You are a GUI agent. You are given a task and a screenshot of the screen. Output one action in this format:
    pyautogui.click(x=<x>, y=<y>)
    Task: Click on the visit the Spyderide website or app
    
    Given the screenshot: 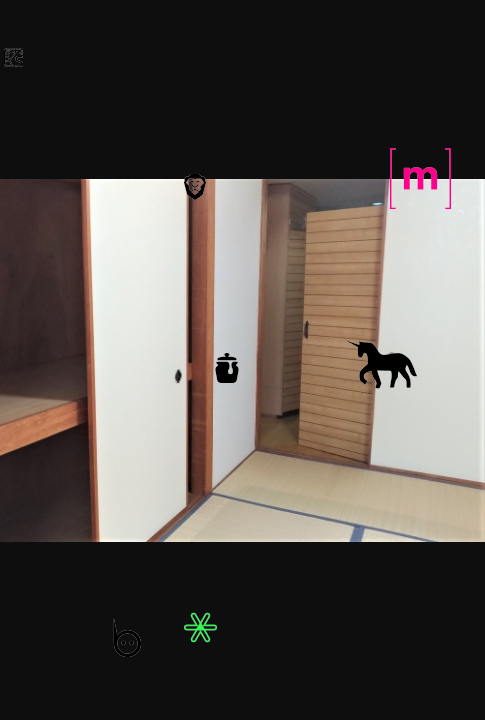 What is the action you would take?
    pyautogui.click(x=13, y=57)
    